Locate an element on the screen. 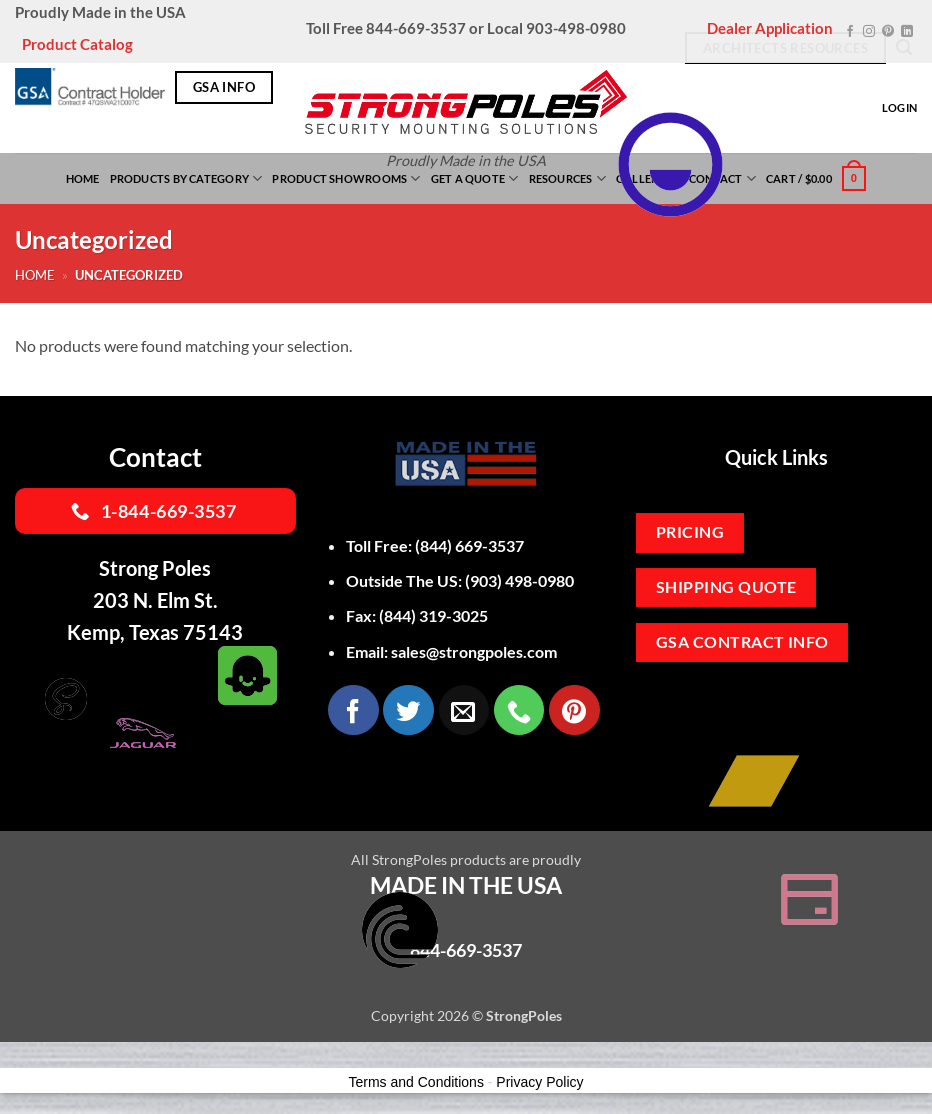 The image size is (932, 1114). manage payment methods is located at coordinates (809, 899).